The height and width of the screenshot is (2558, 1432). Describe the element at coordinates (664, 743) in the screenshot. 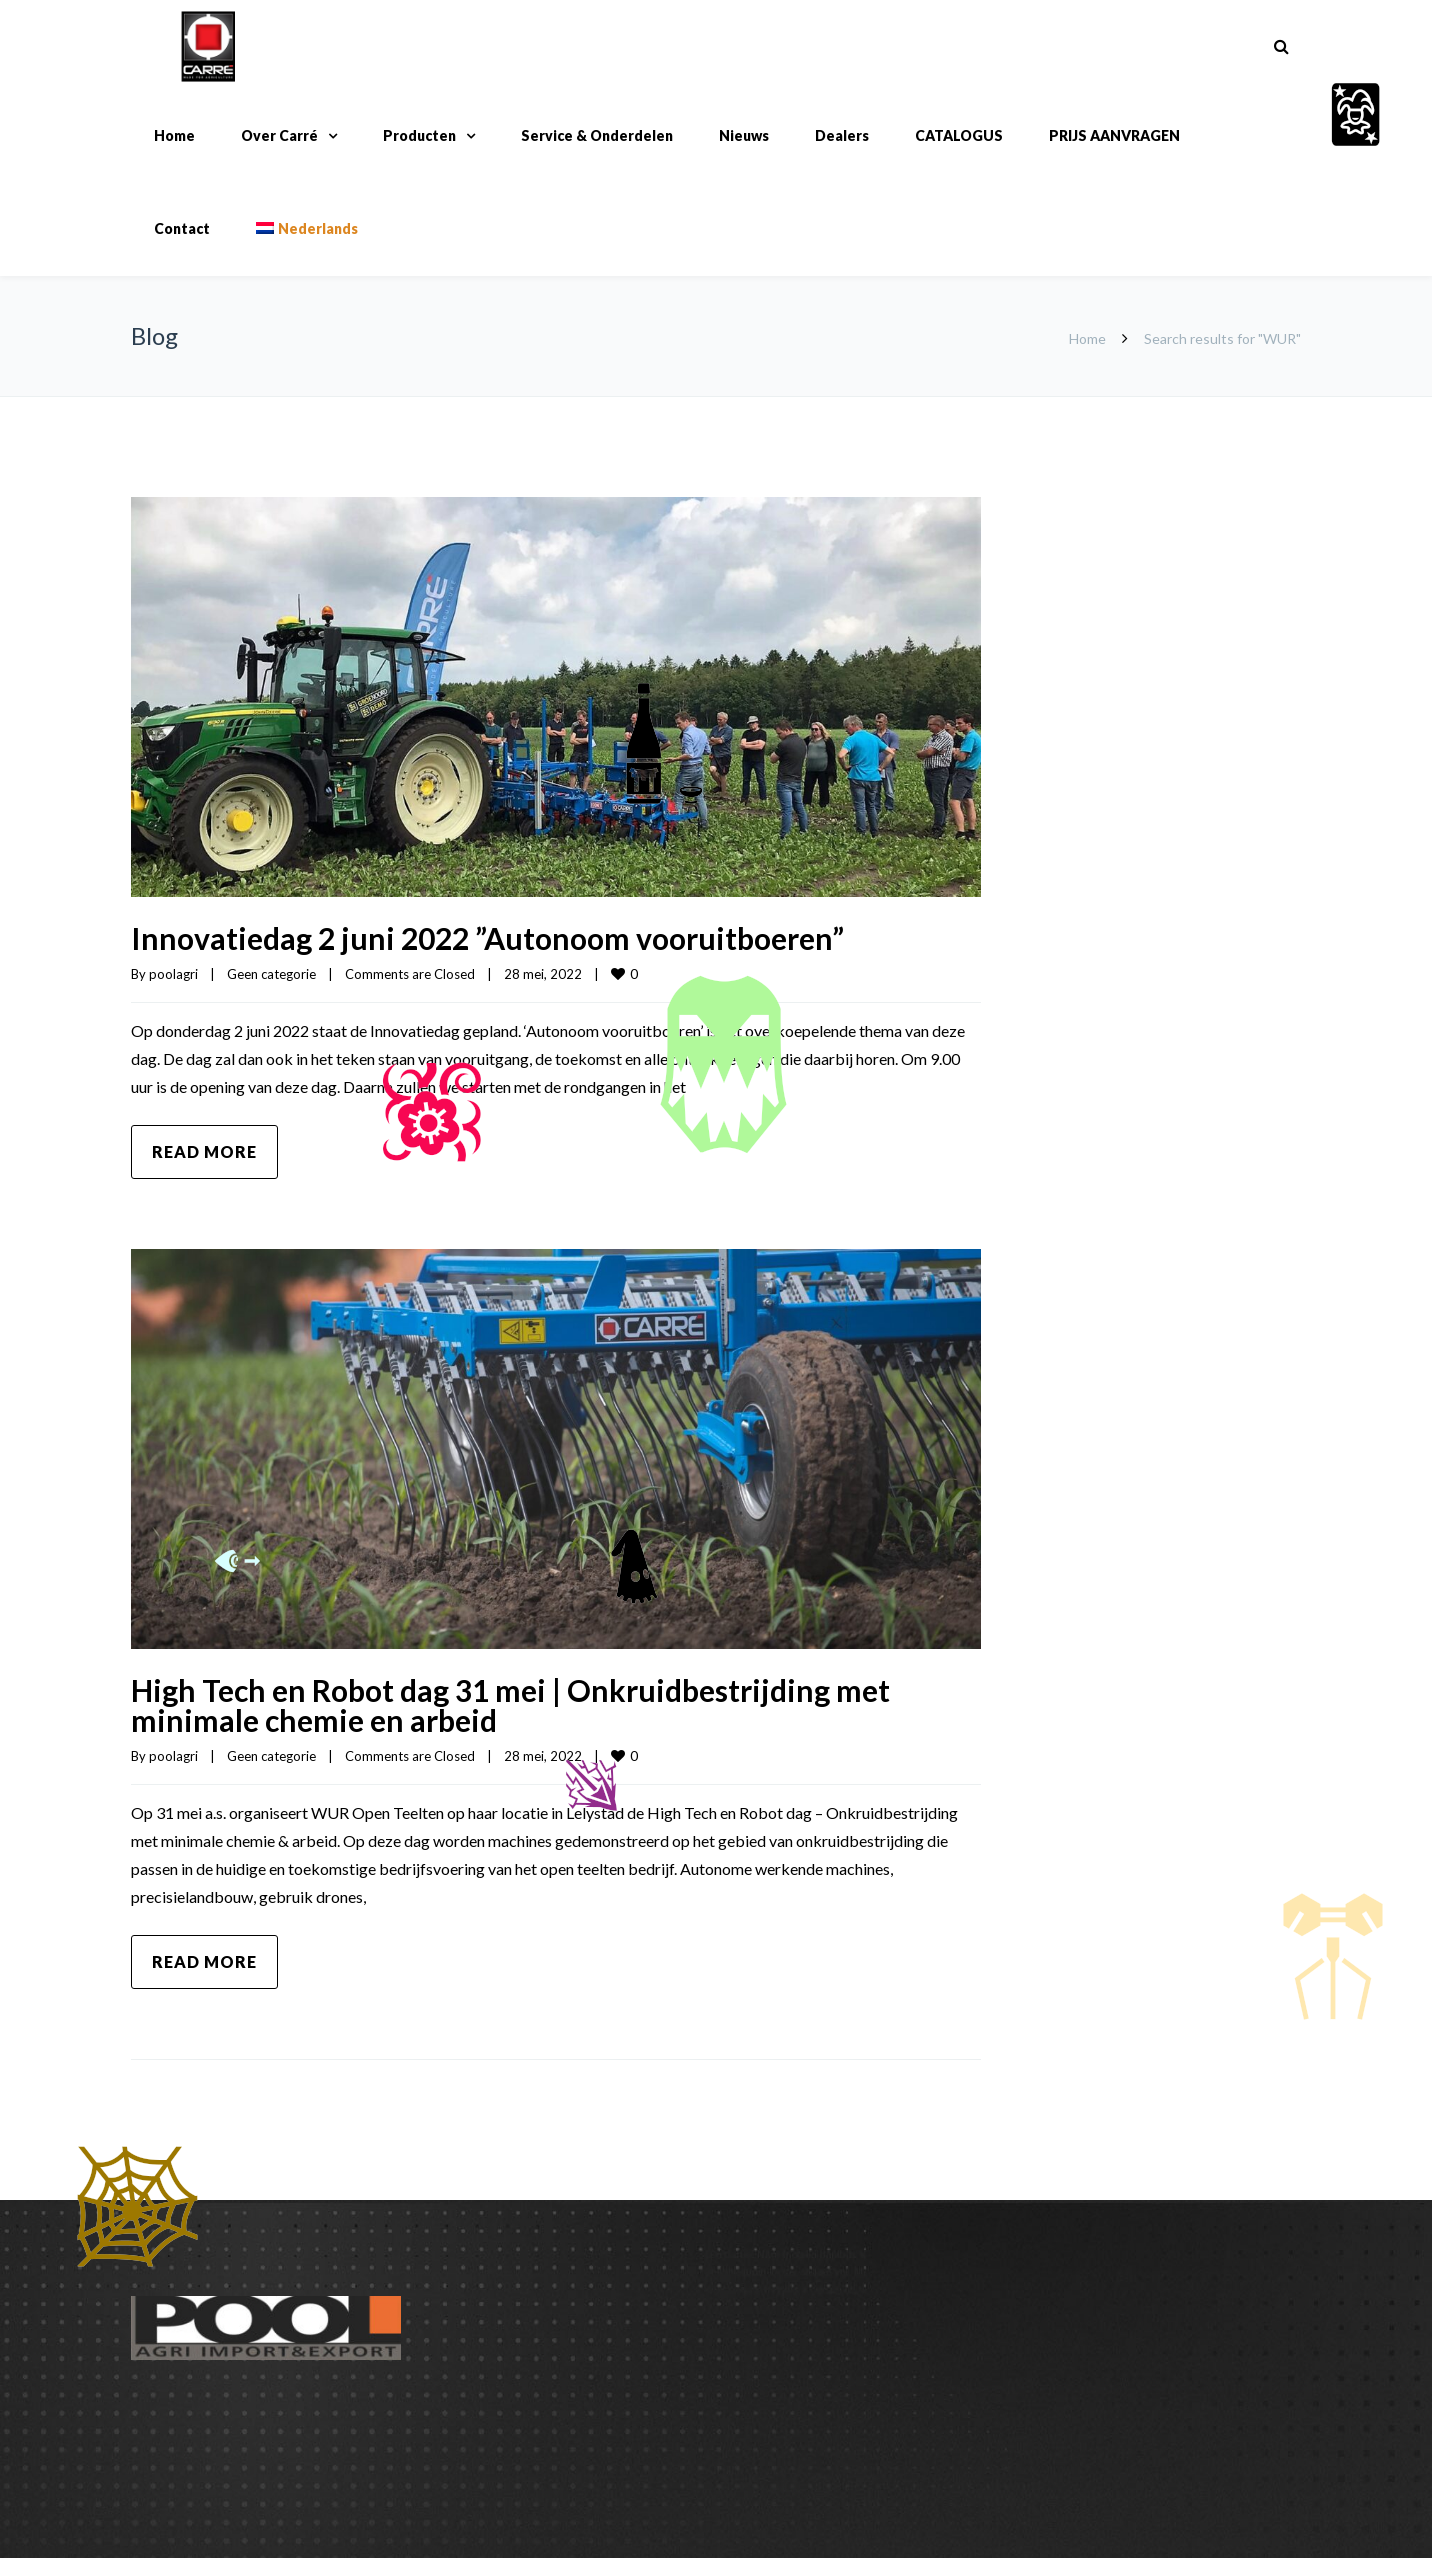

I see `select sake or Japanese beverage option` at that location.